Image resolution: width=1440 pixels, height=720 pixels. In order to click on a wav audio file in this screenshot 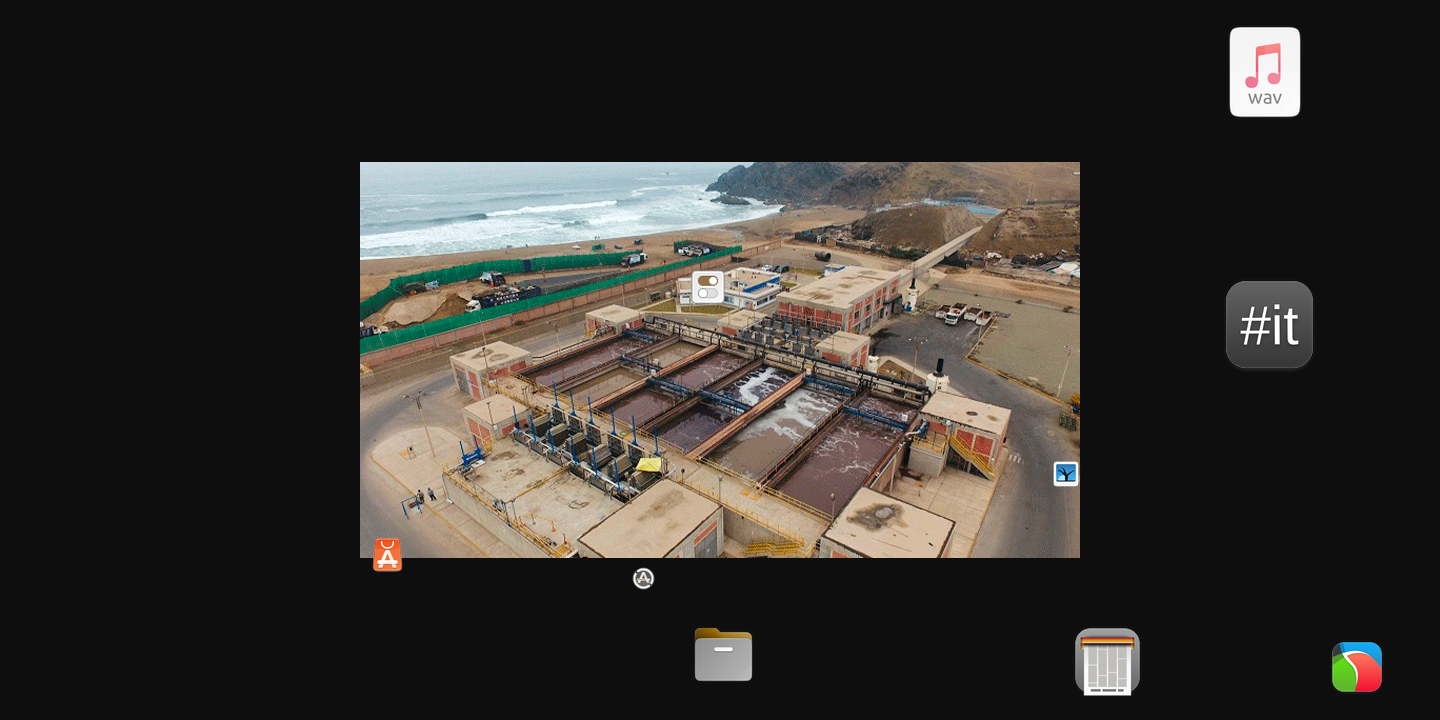, I will do `click(1265, 72)`.